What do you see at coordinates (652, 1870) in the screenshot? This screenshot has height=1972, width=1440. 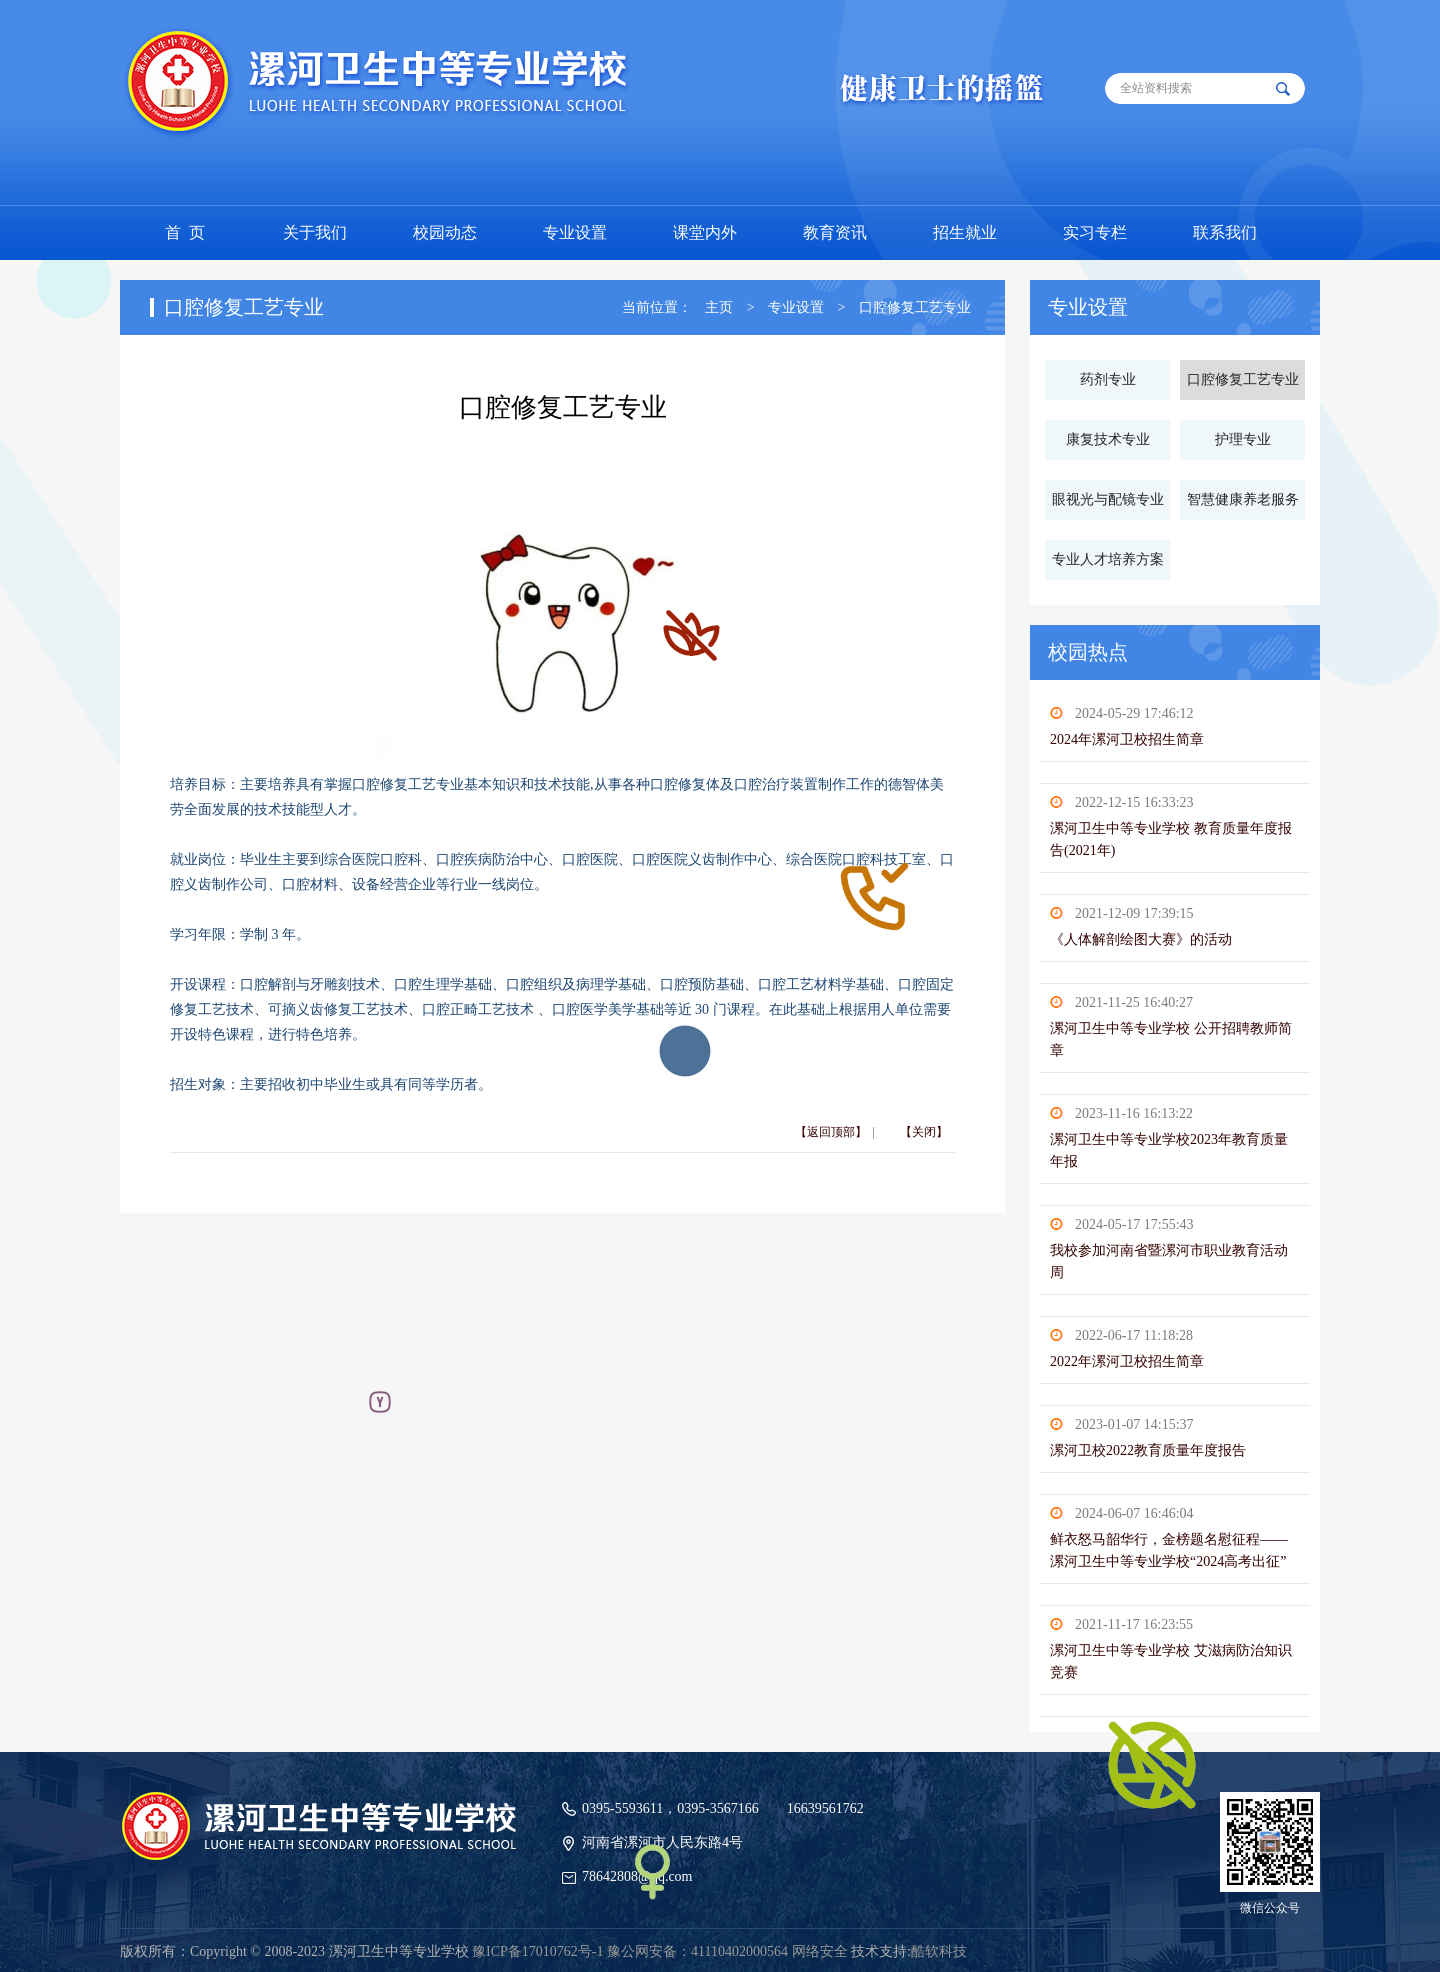 I see `indicates female gender option` at bounding box center [652, 1870].